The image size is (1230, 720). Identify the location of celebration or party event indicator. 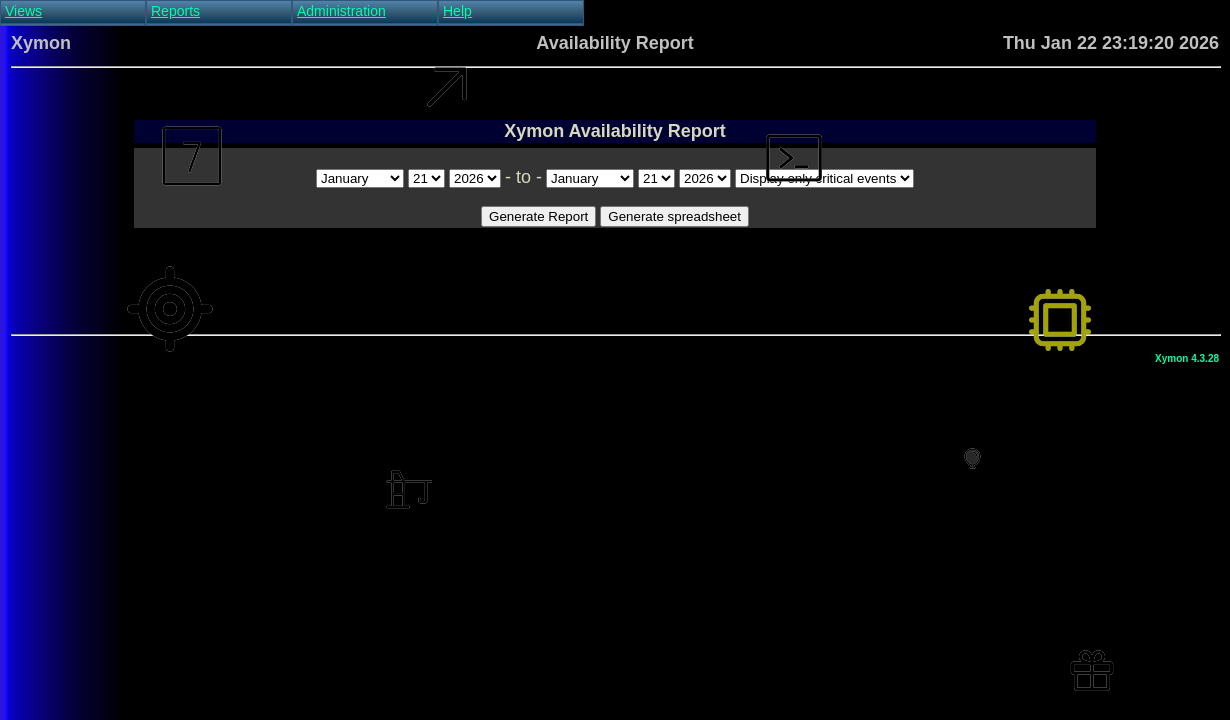
(972, 458).